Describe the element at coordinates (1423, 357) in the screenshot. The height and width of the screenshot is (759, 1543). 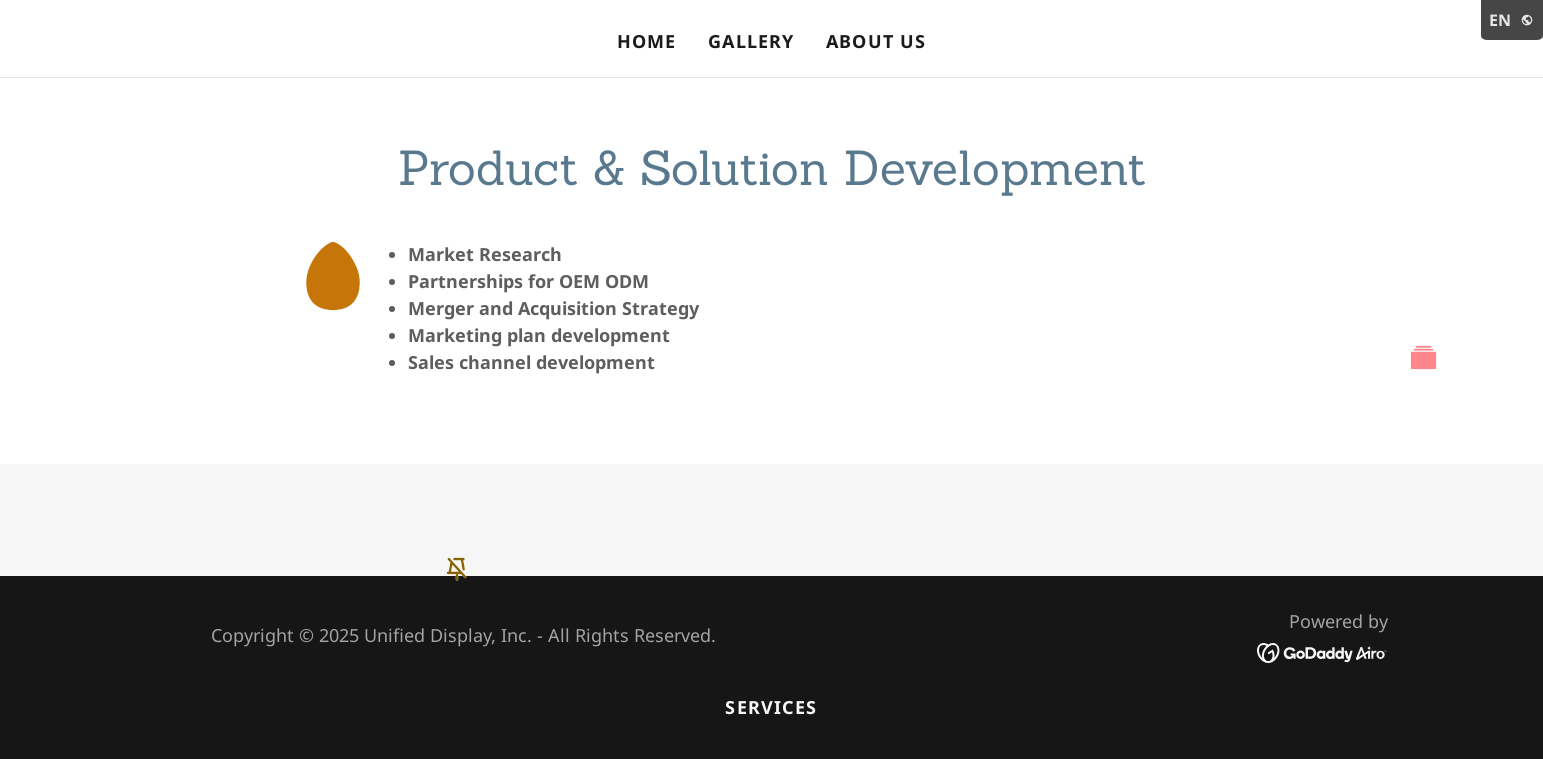
I see `view your photo albums` at that location.